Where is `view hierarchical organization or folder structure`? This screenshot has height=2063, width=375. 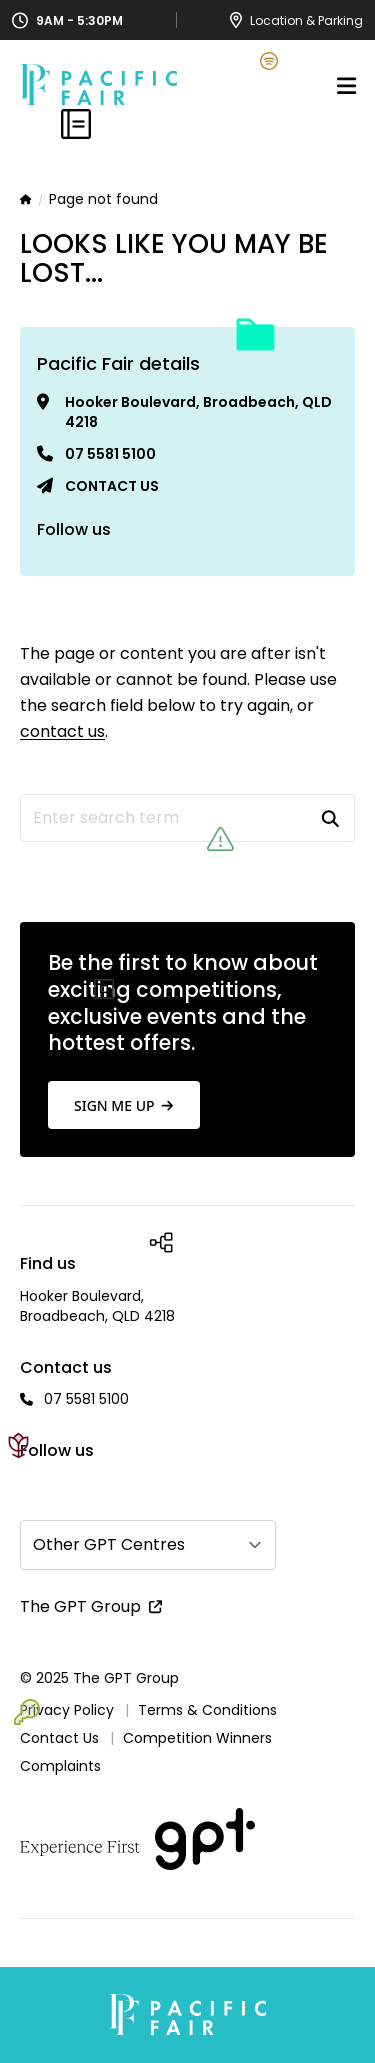
view hierarchical organization or folder structure is located at coordinates (162, 1242).